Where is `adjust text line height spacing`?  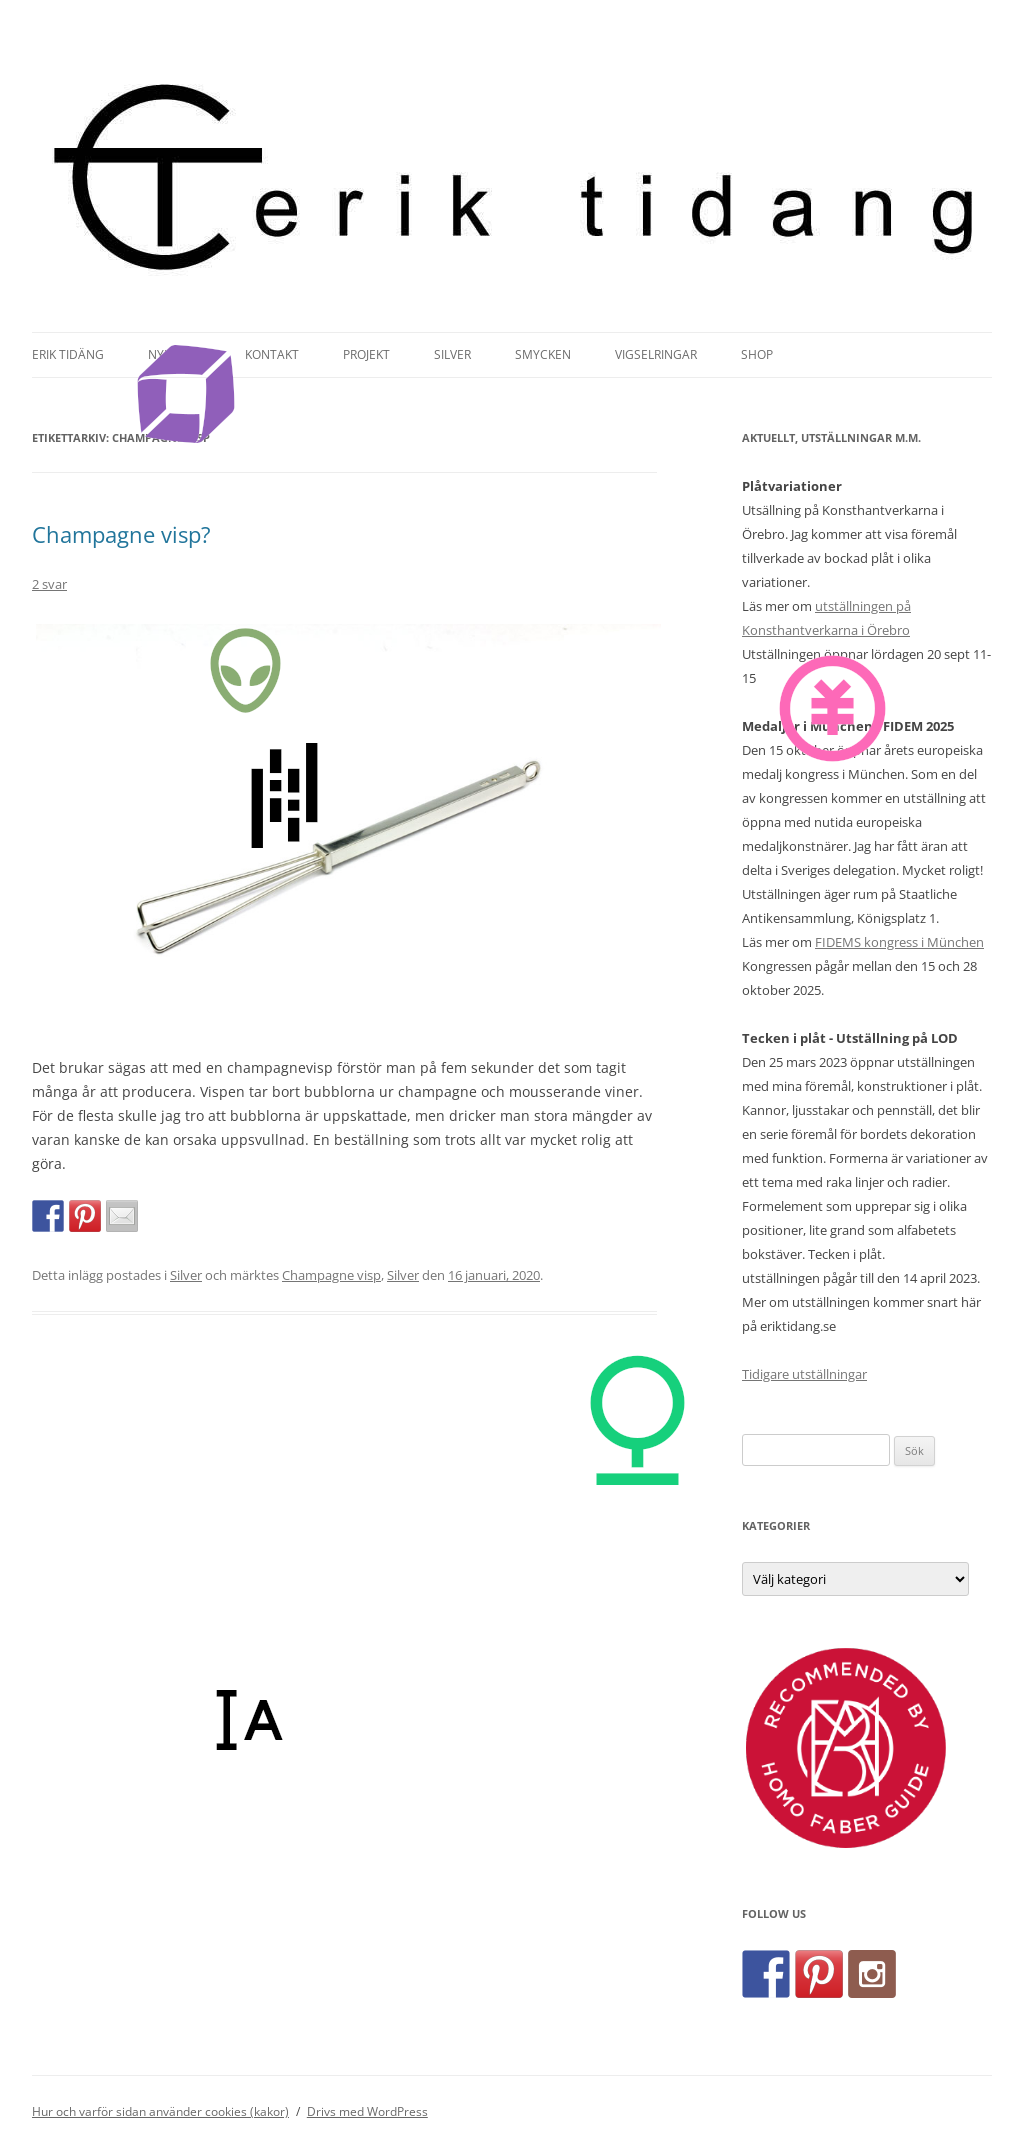
adjust text line height spacing is located at coordinates (250, 1720).